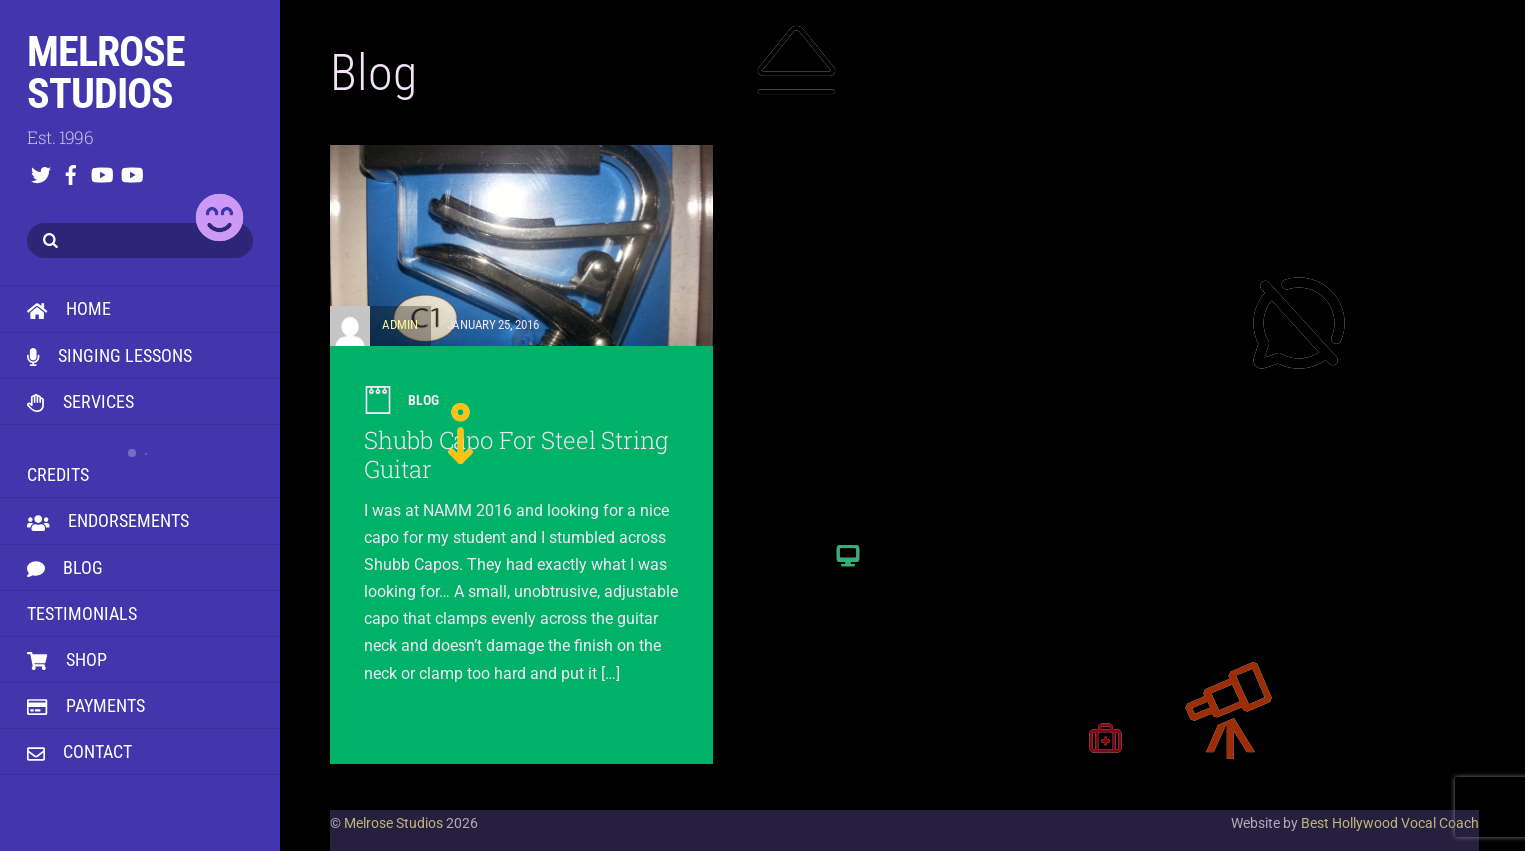 The width and height of the screenshot is (1525, 851). I want to click on switch to desktop view, so click(848, 555).